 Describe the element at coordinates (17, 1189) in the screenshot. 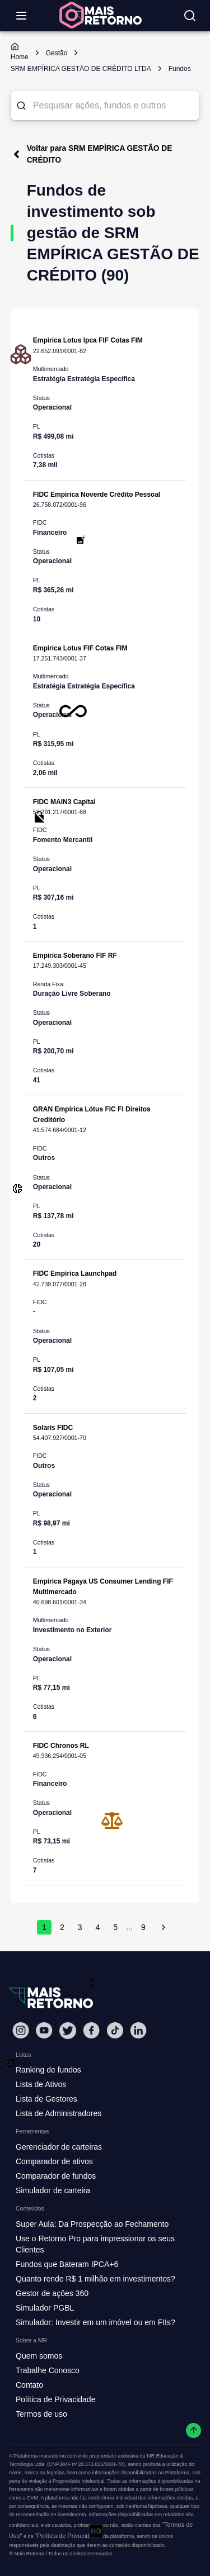

I see `view analytics or statistics breakdown` at that location.